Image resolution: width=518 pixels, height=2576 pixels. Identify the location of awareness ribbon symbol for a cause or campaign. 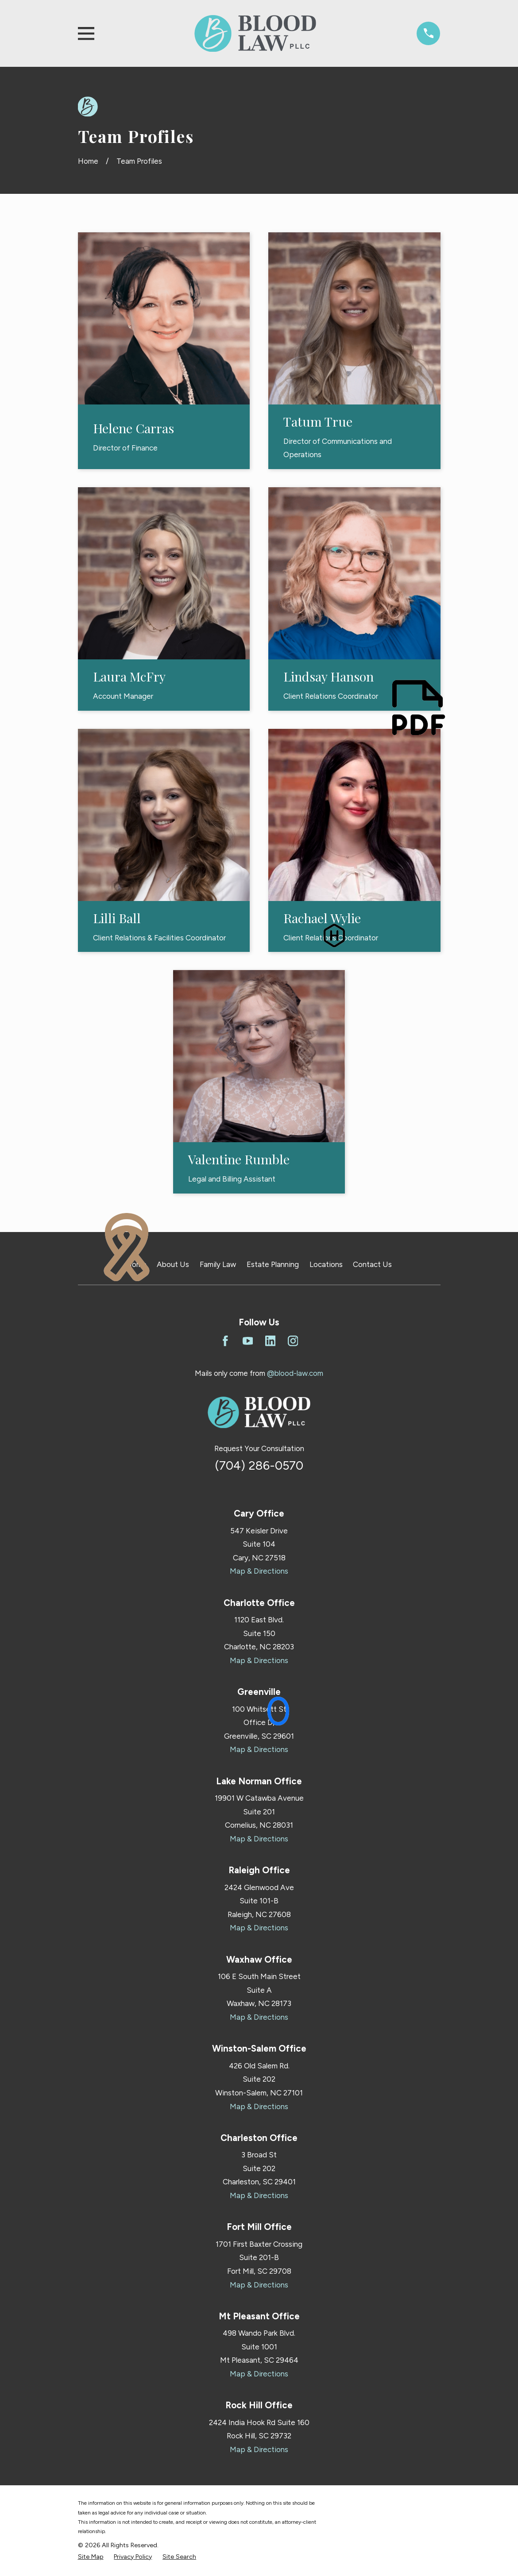
(127, 1247).